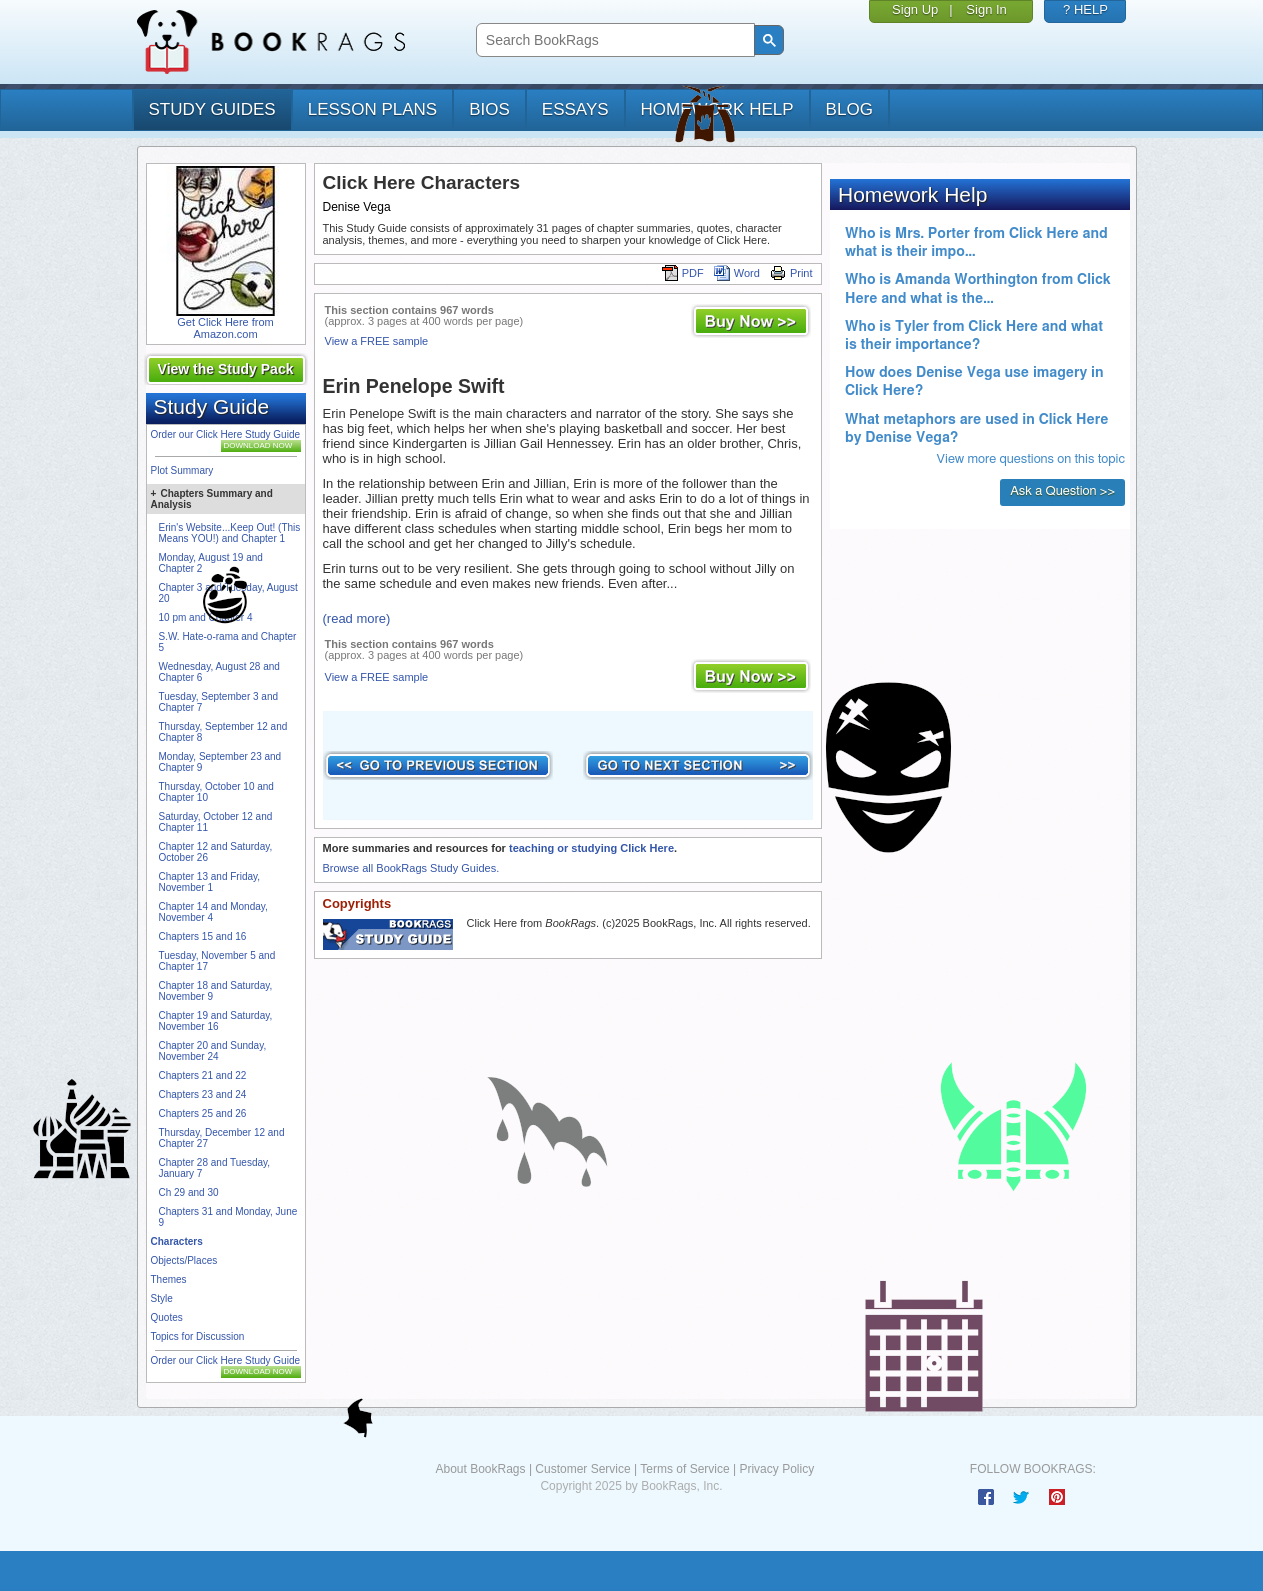  I want to click on select colombia as your country or region, so click(358, 1418).